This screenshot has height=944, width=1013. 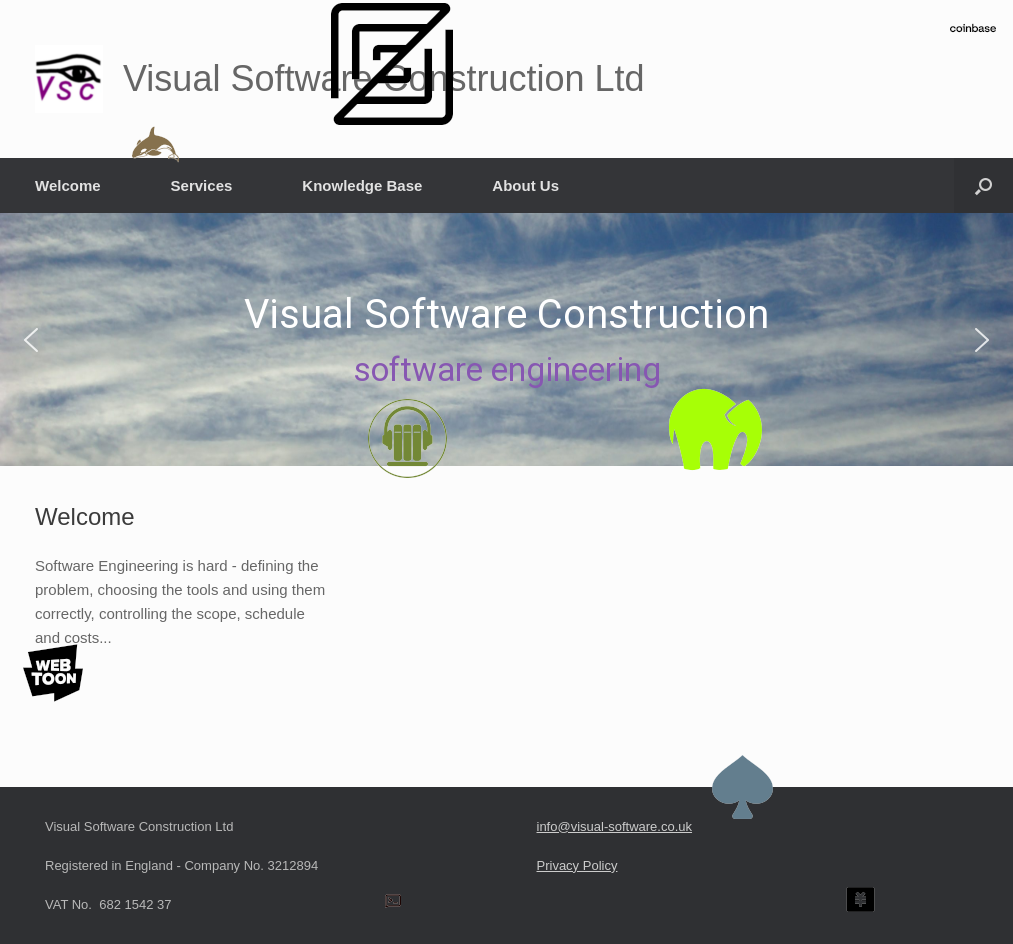 What do you see at coordinates (392, 64) in the screenshot?
I see `open zed code editor` at bounding box center [392, 64].